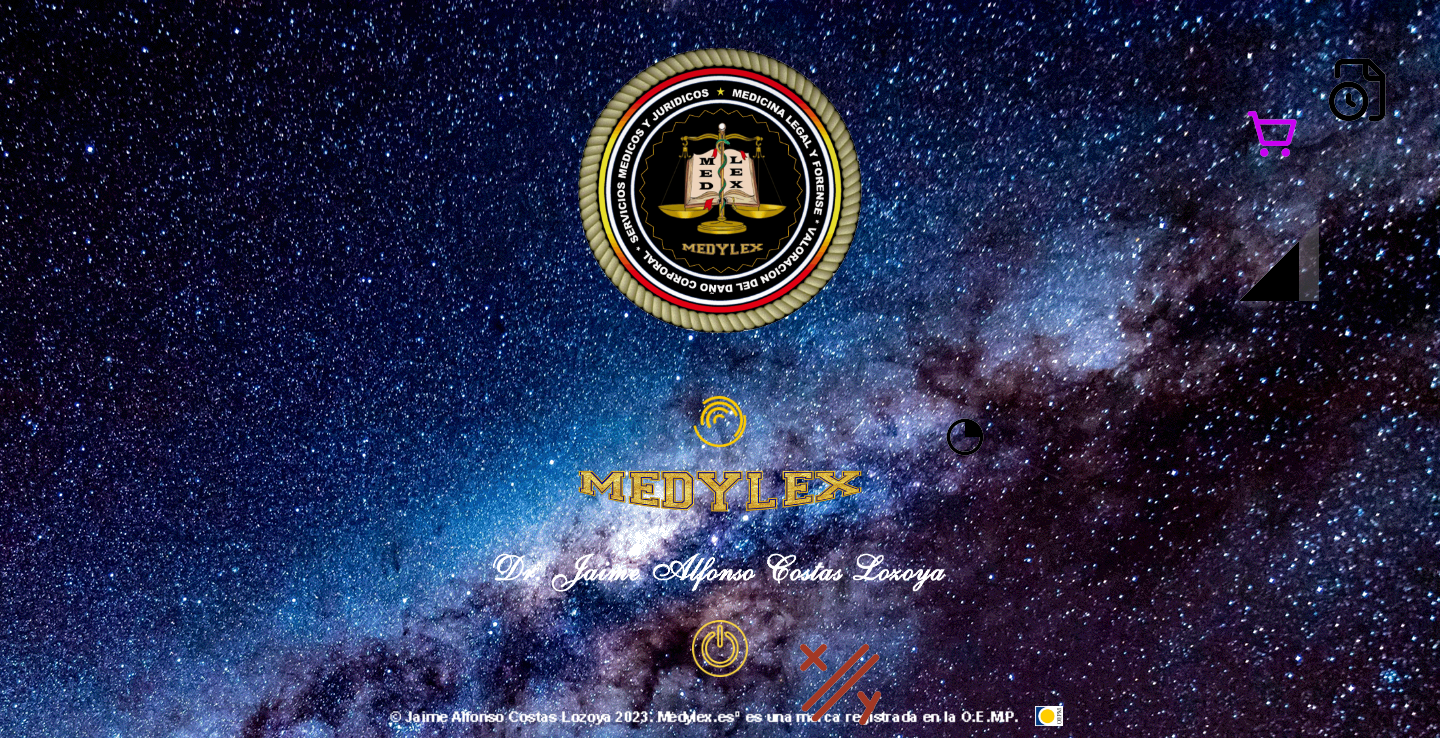 This screenshot has width=1440, height=738. What do you see at coordinates (840, 684) in the screenshot?
I see `perform floor division operation (x ÷ y rounded down)` at bounding box center [840, 684].